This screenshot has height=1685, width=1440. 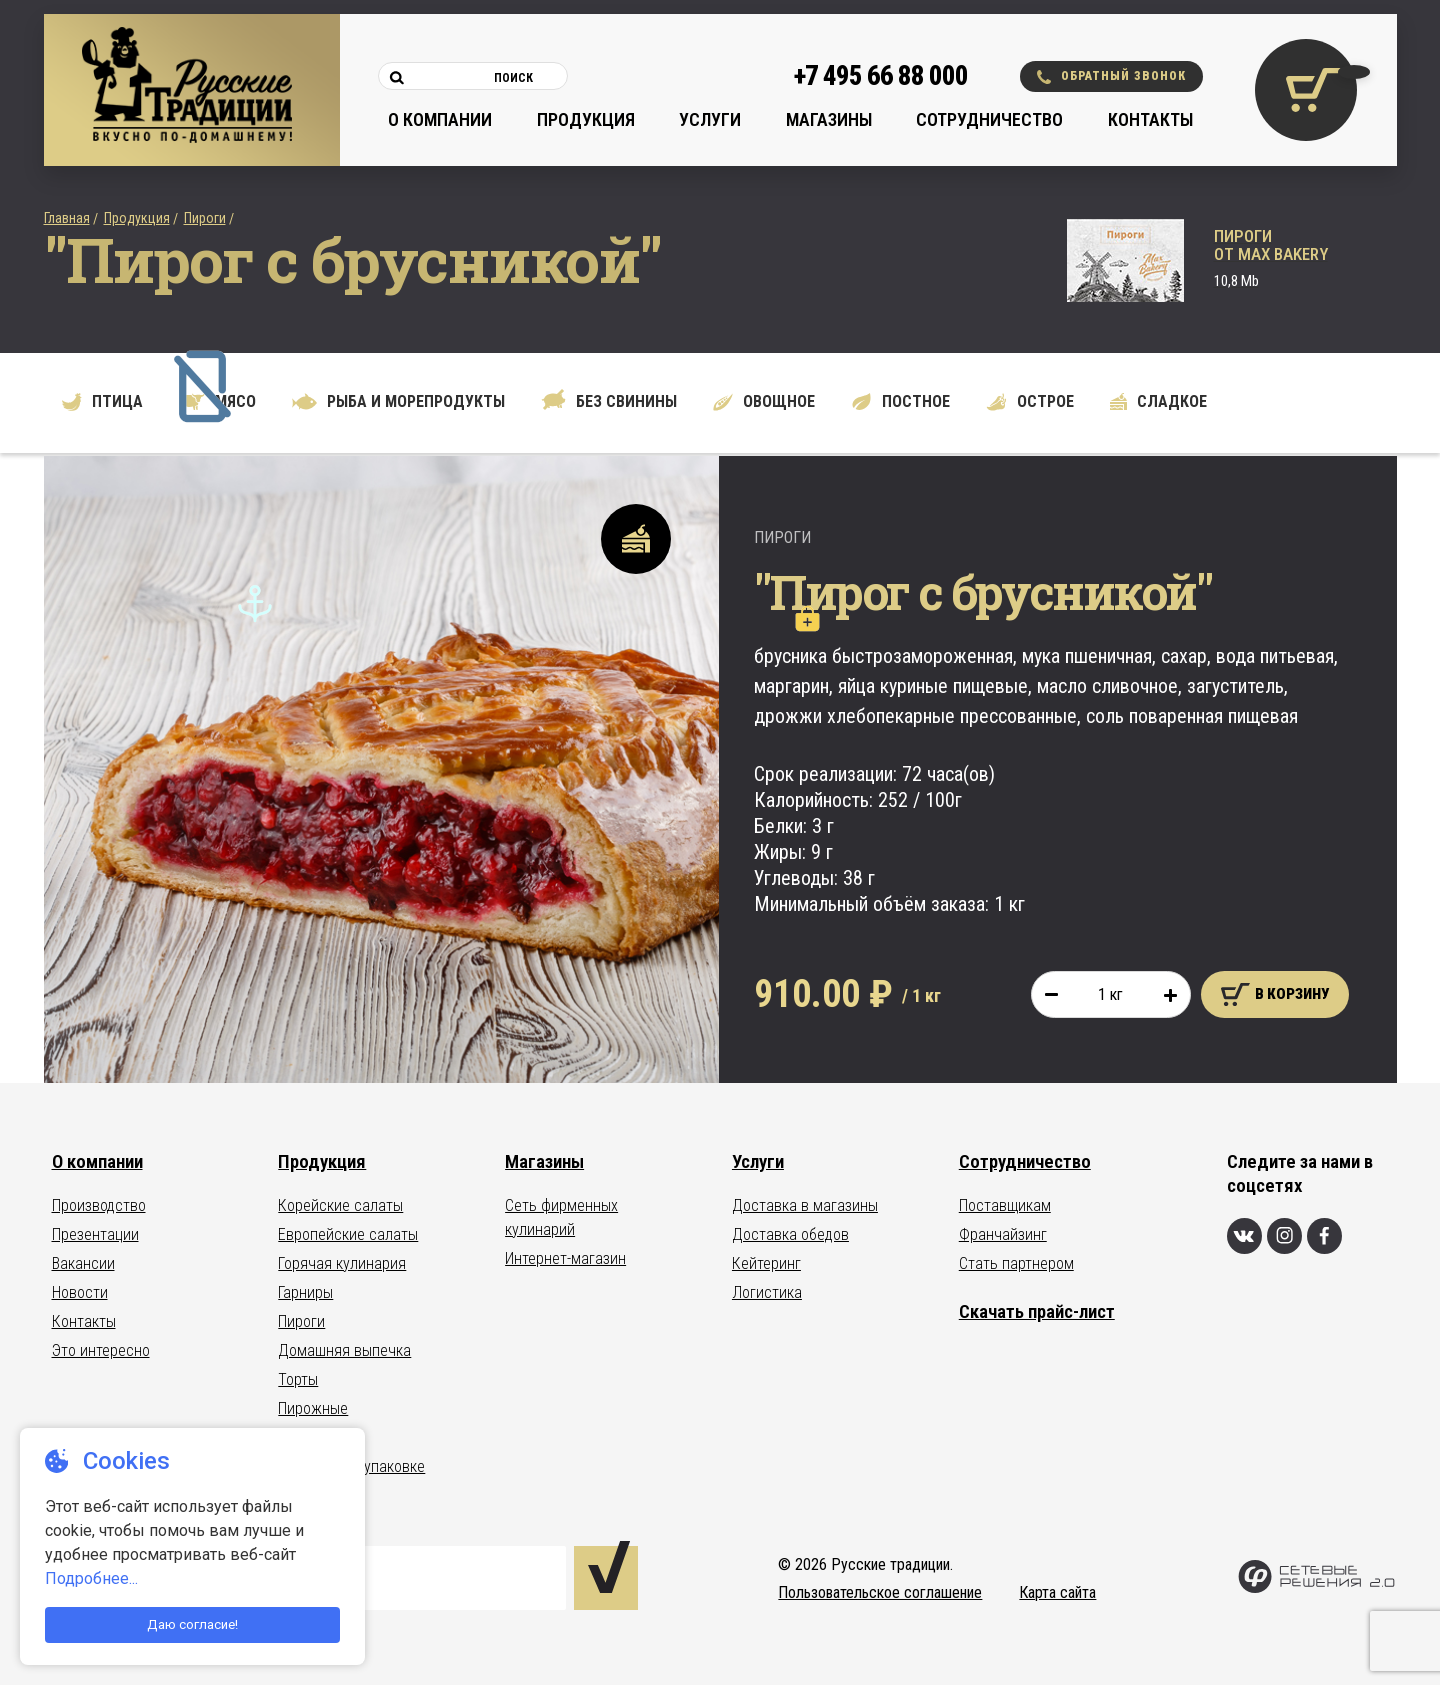 I want to click on anchor link to a specific section on a page, so click(x=255, y=603).